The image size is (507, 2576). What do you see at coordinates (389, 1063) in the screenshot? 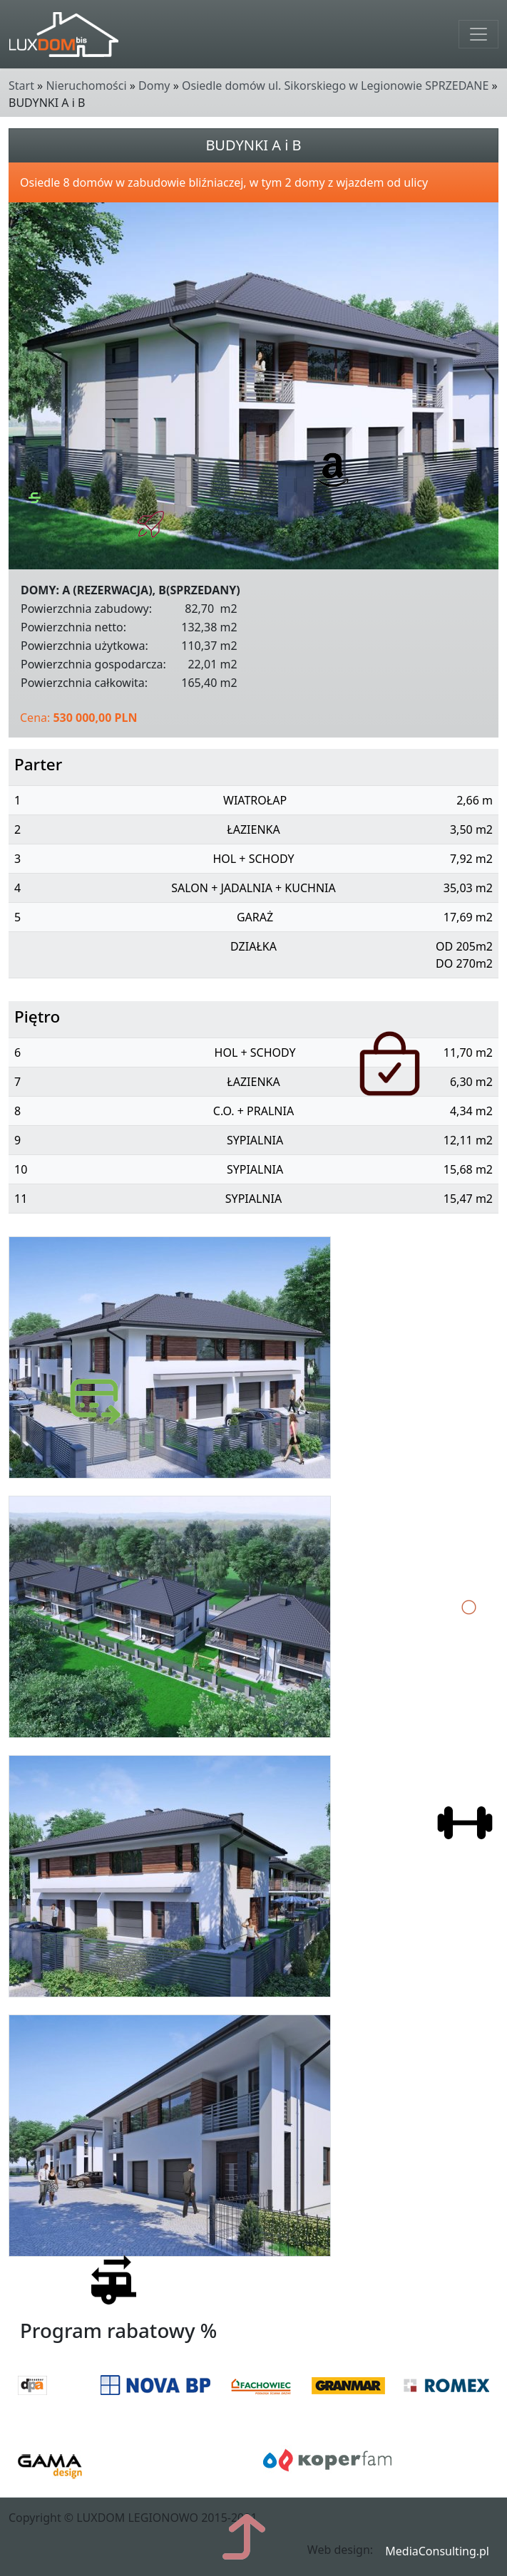
I see `order confirmed or purchase complete` at bounding box center [389, 1063].